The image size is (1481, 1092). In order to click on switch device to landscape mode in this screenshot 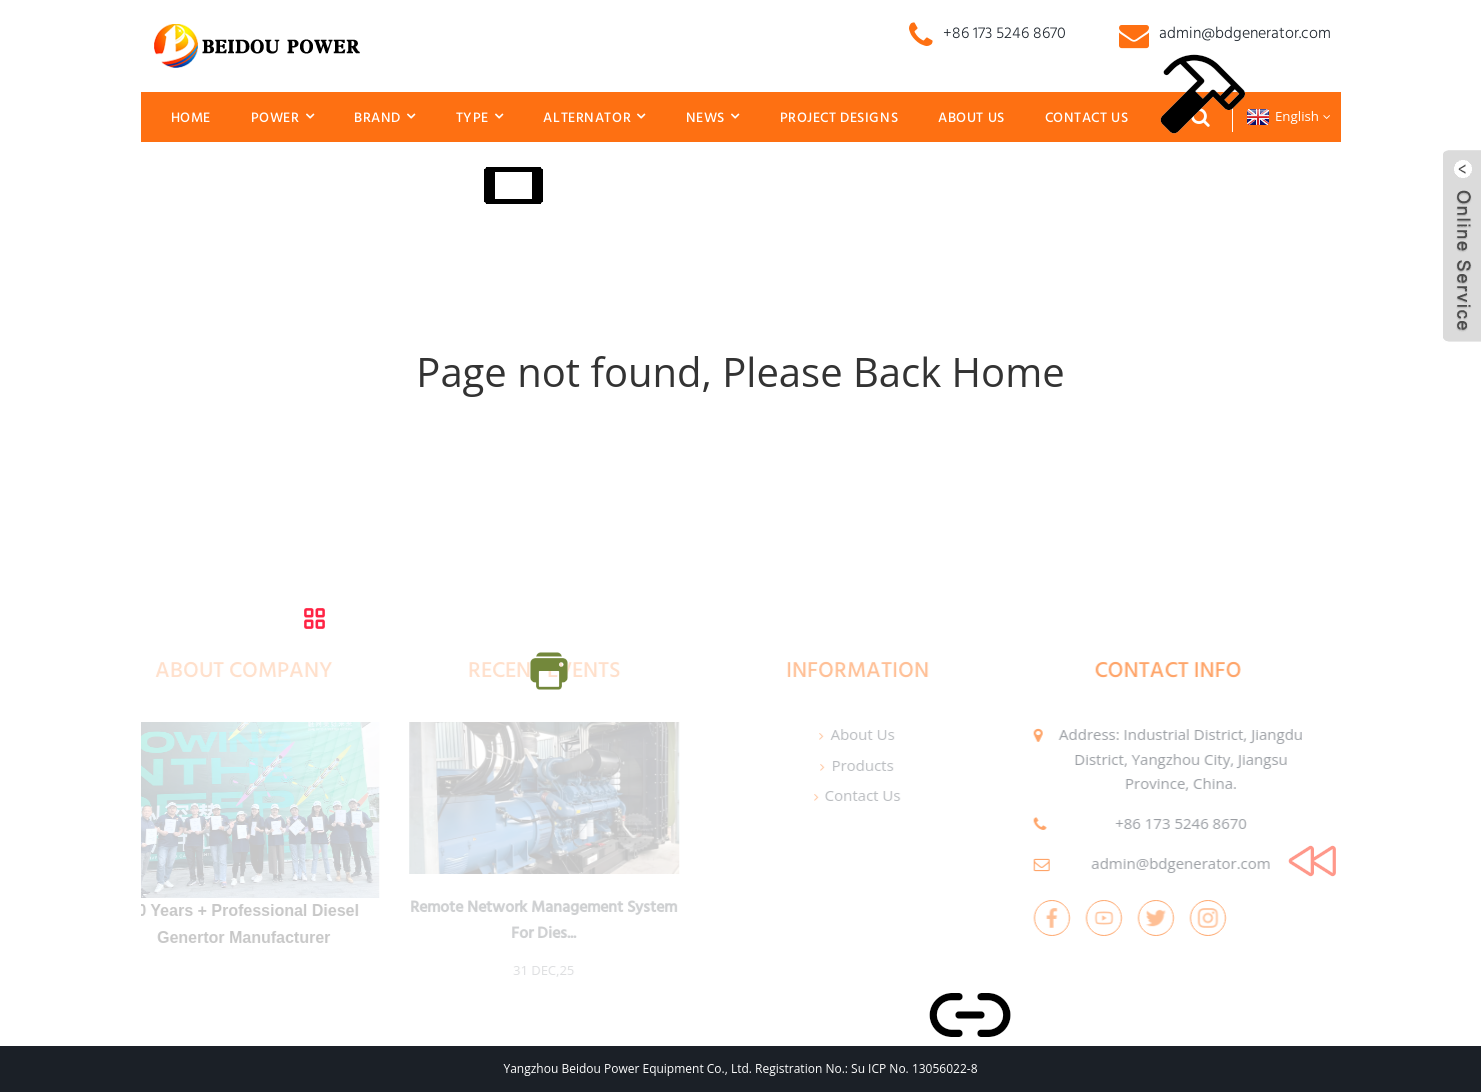, I will do `click(513, 185)`.